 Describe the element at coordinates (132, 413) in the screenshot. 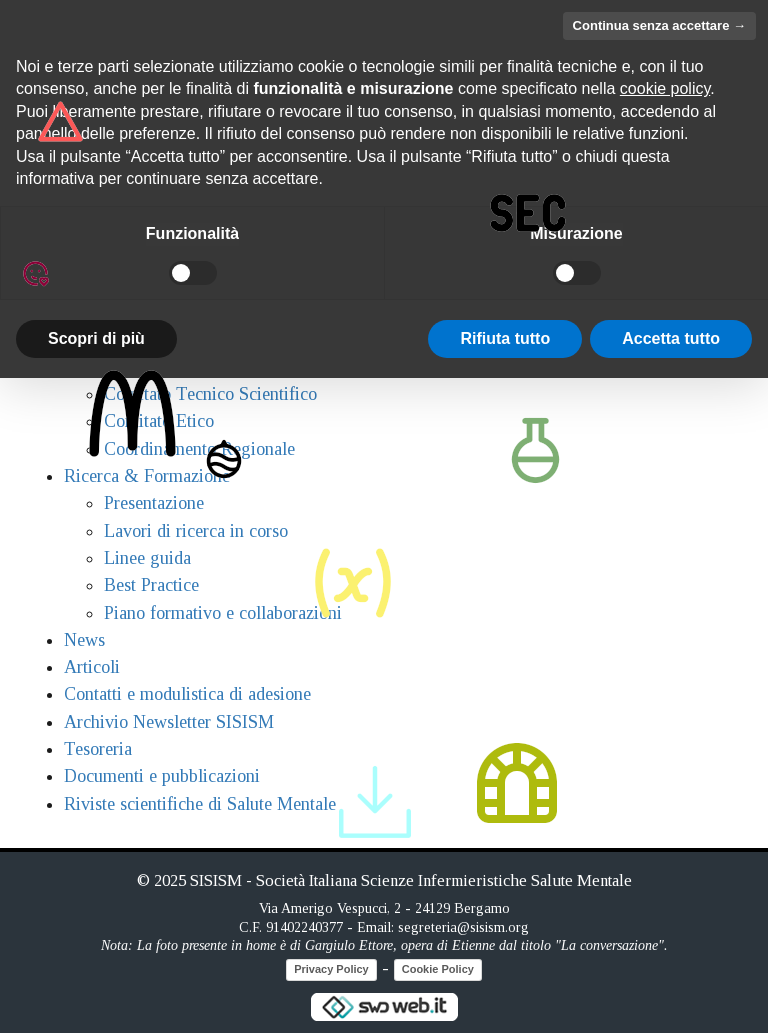

I see `open the McDonald's app or website` at that location.